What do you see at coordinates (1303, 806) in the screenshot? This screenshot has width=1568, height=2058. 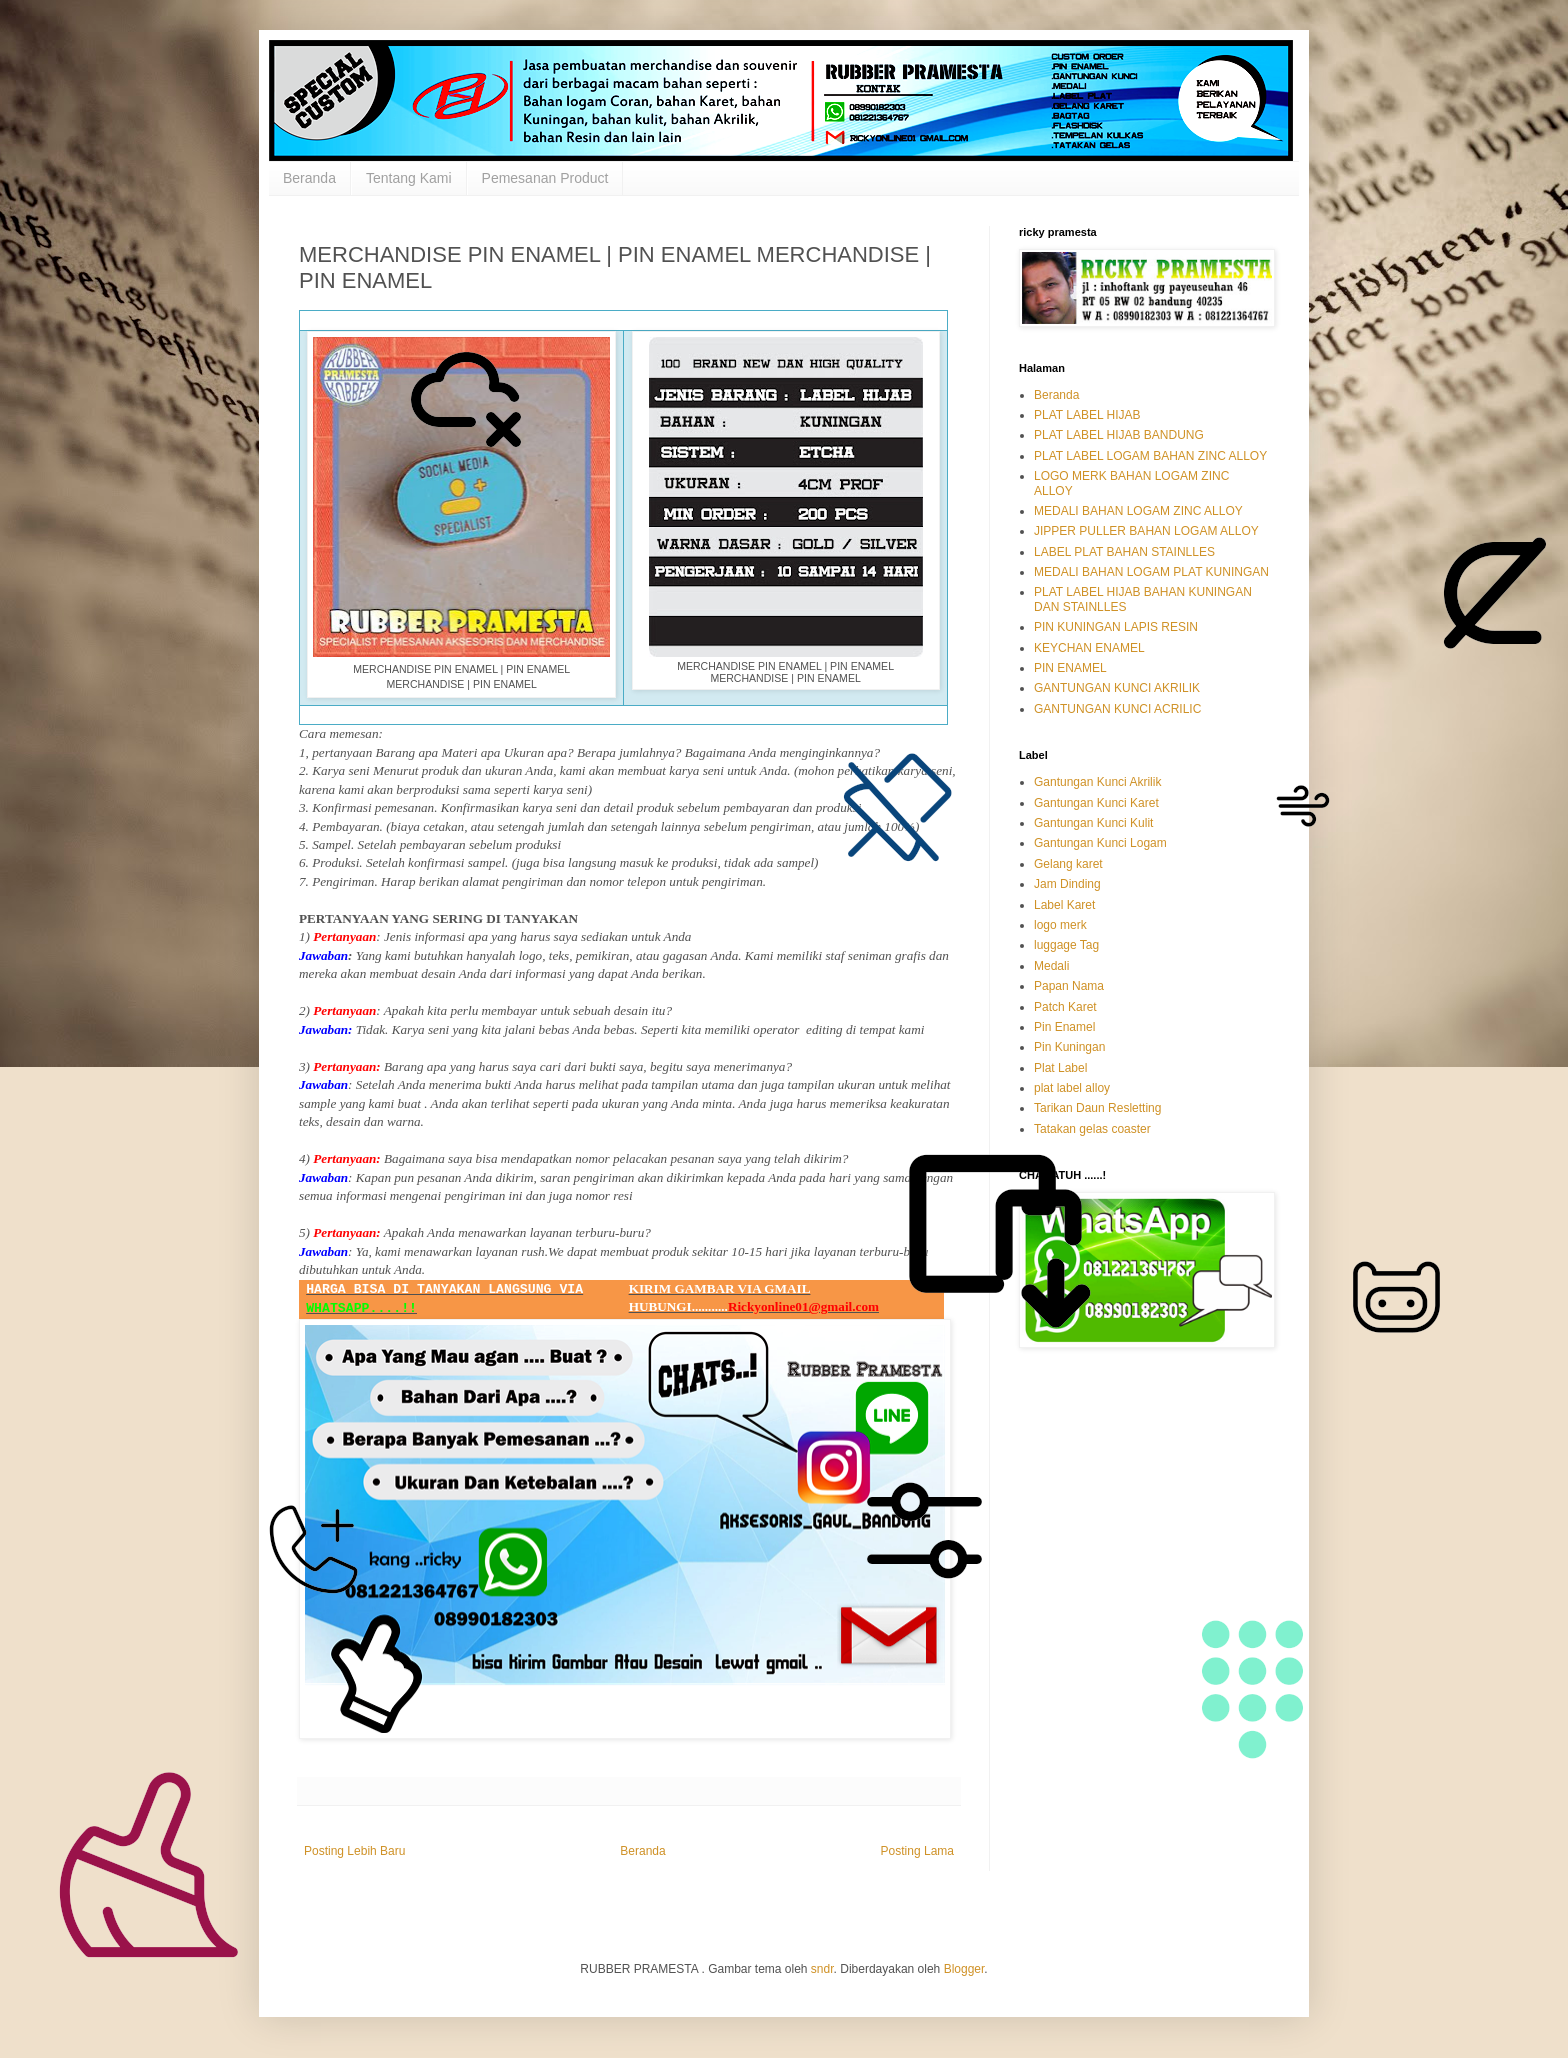 I see `indicates current wind conditions` at bounding box center [1303, 806].